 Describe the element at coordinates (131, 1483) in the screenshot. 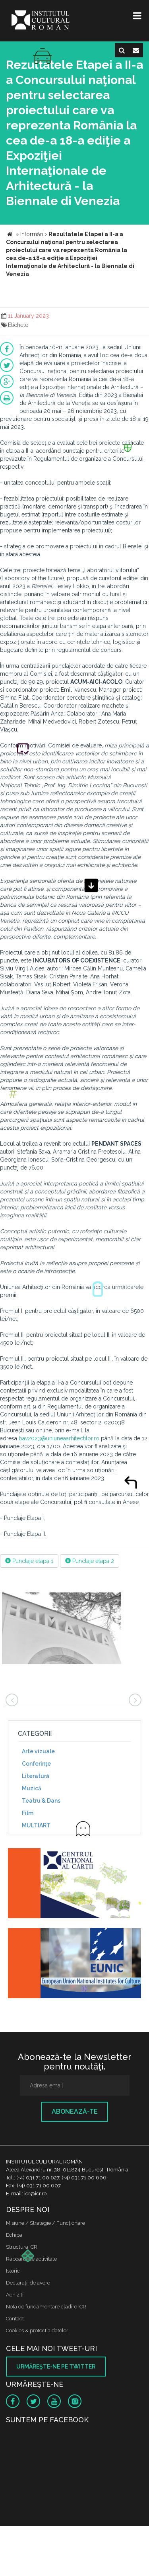

I see `go back to previous screen` at that location.